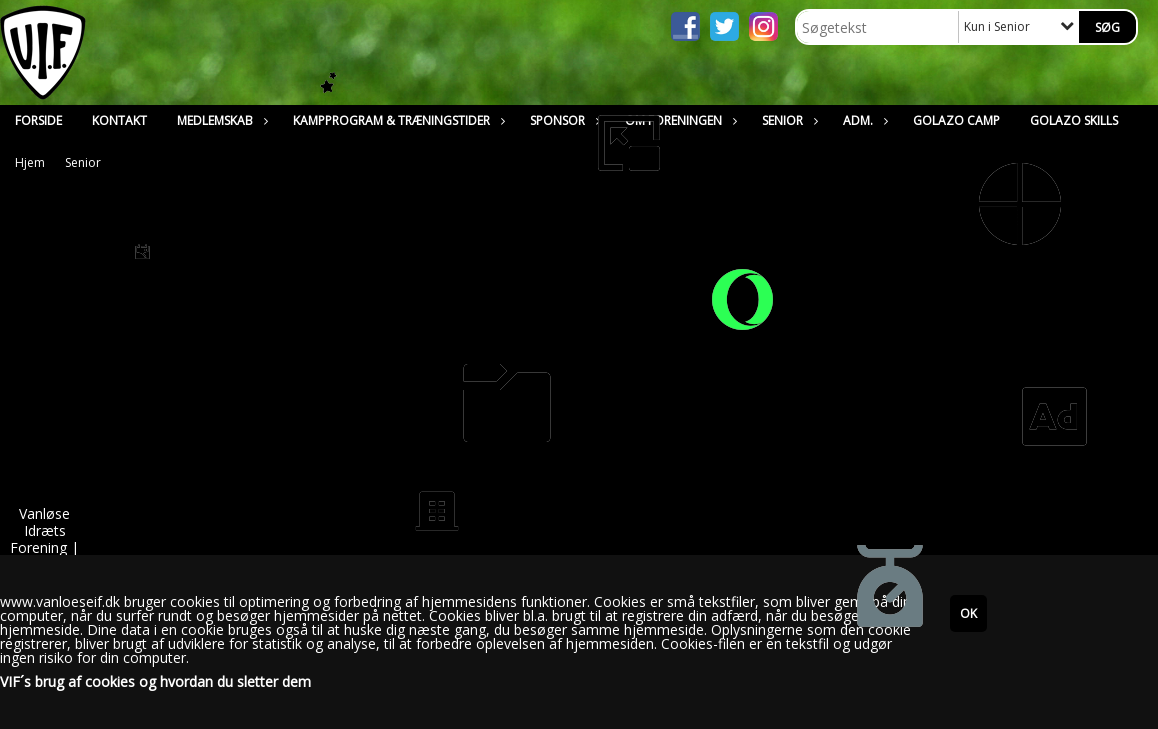  What do you see at coordinates (142, 252) in the screenshot?
I see `open photo gallery` at bounding box center [142, 252].